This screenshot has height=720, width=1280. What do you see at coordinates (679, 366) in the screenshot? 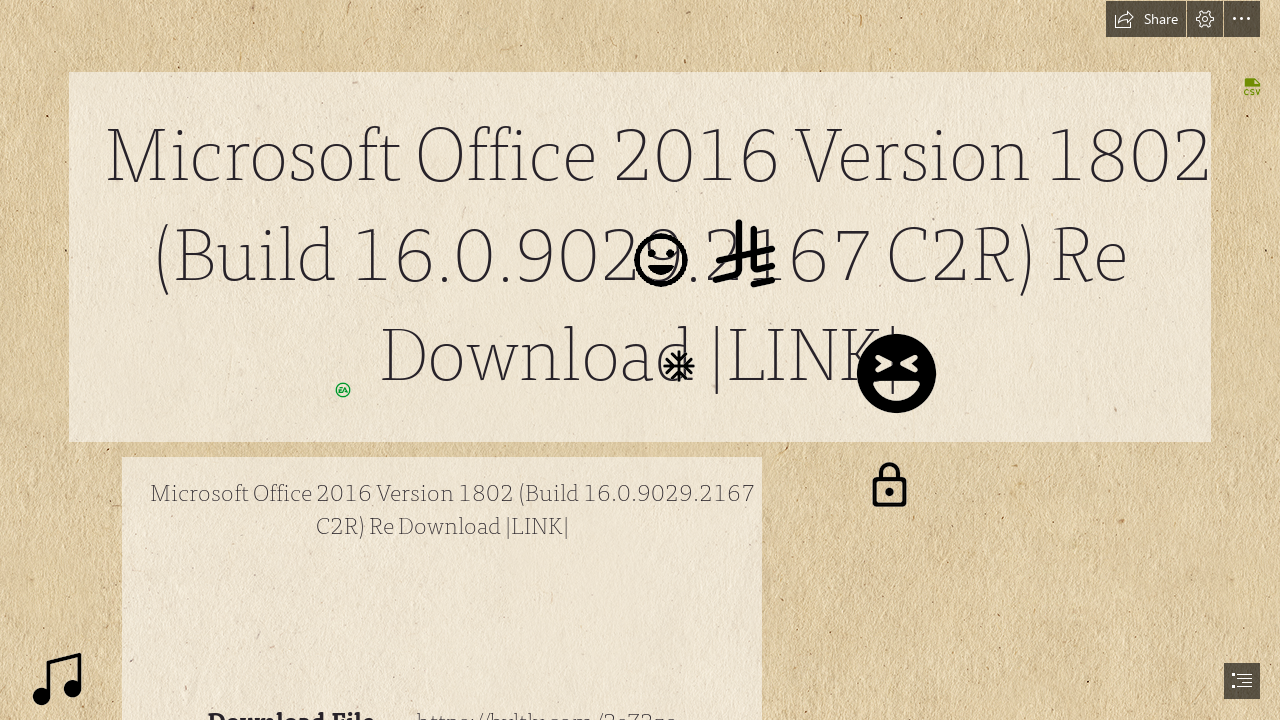
I see `toggle air conditioning or cooling settings` at bounding box center [679, 366].